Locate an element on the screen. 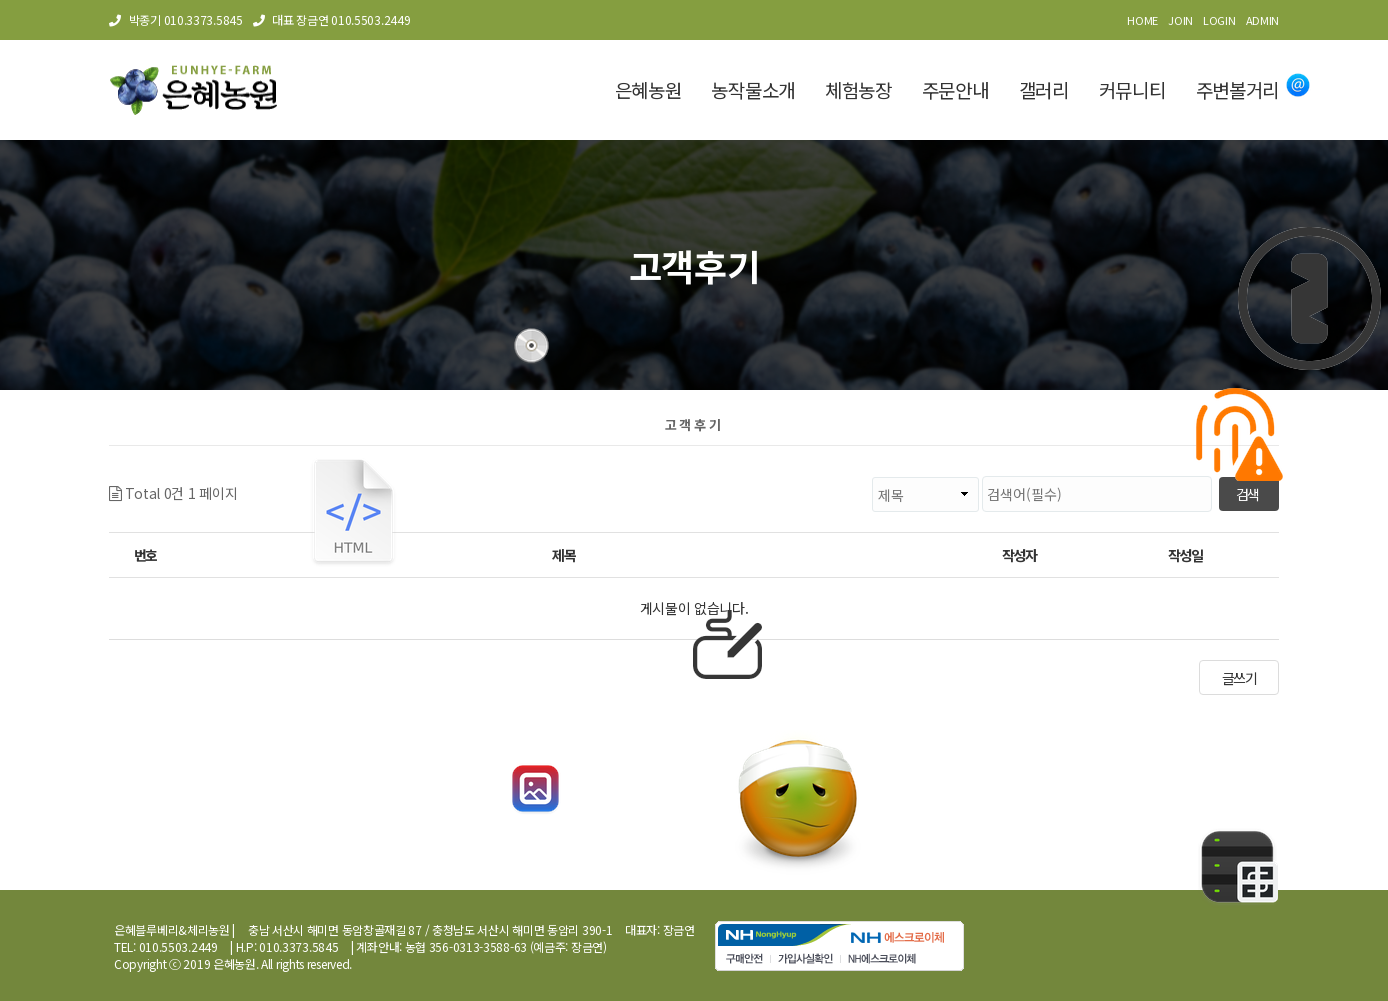 The image size is (1388, 1001). manage your internet accounts is located at coordinates (1298, 85).